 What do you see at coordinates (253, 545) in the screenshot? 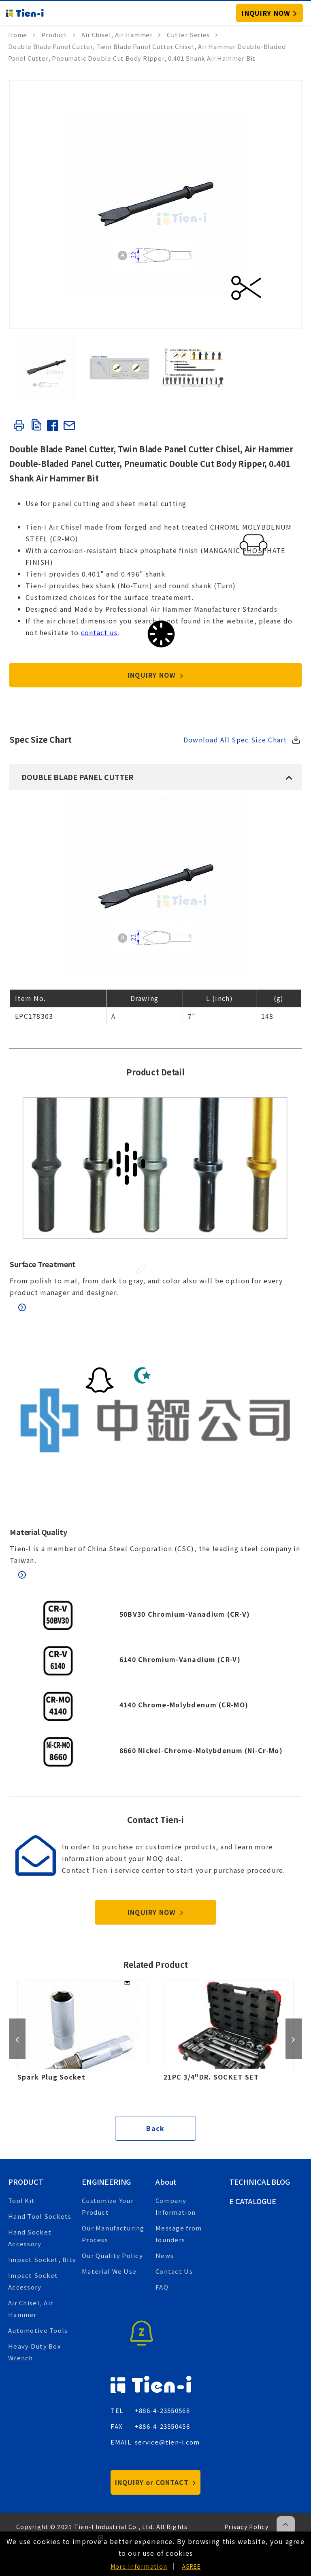
I see `browse furniture or home decor items` at bounding box center [253, 545].